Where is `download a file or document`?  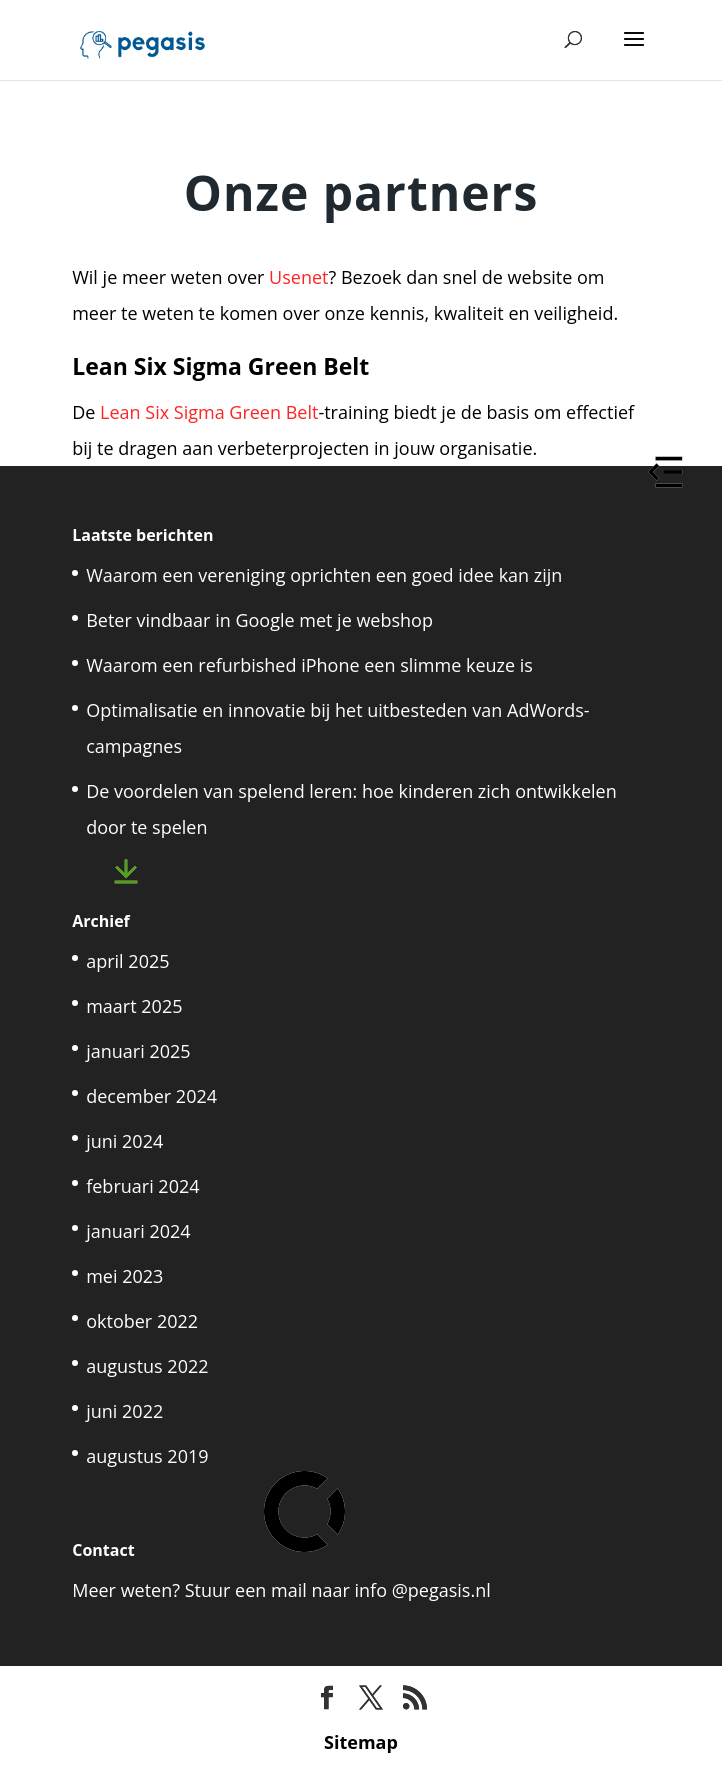 download a file or document is located at coordinates (126, 872).